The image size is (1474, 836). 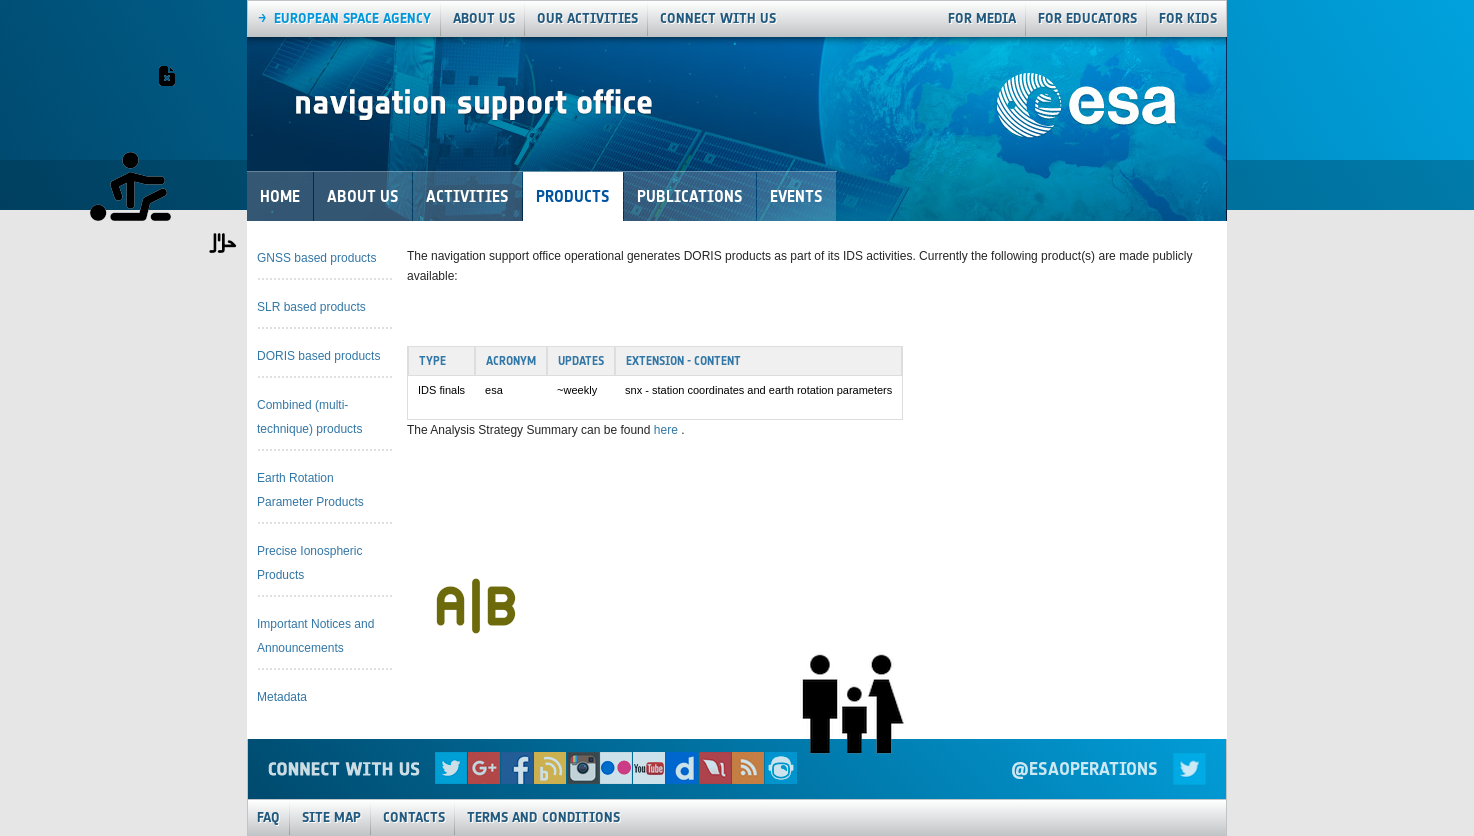 I want to click on toggle between A/B testing variants, so click(x=476, y=606).